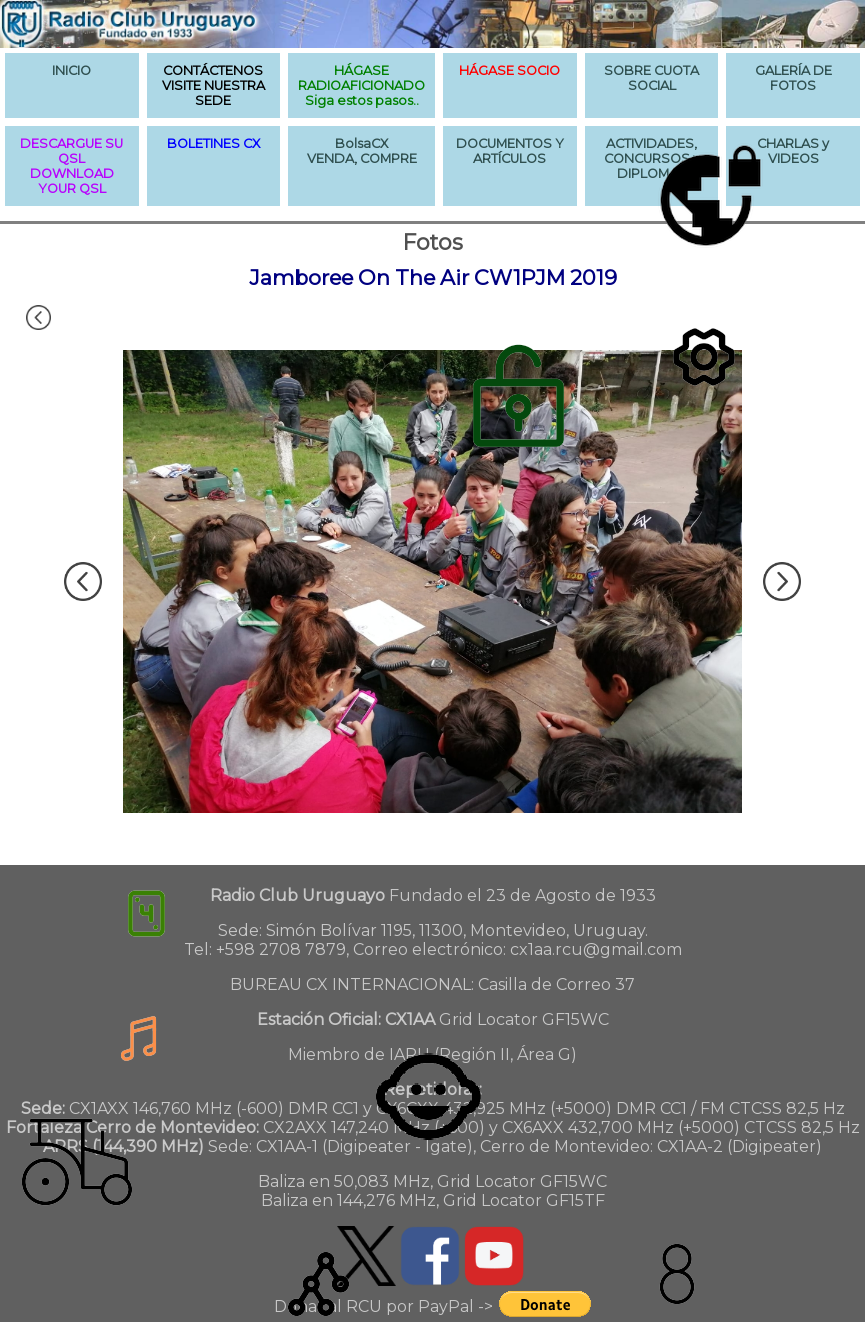  I want to click on unlock with key or password, so click(518, 401).